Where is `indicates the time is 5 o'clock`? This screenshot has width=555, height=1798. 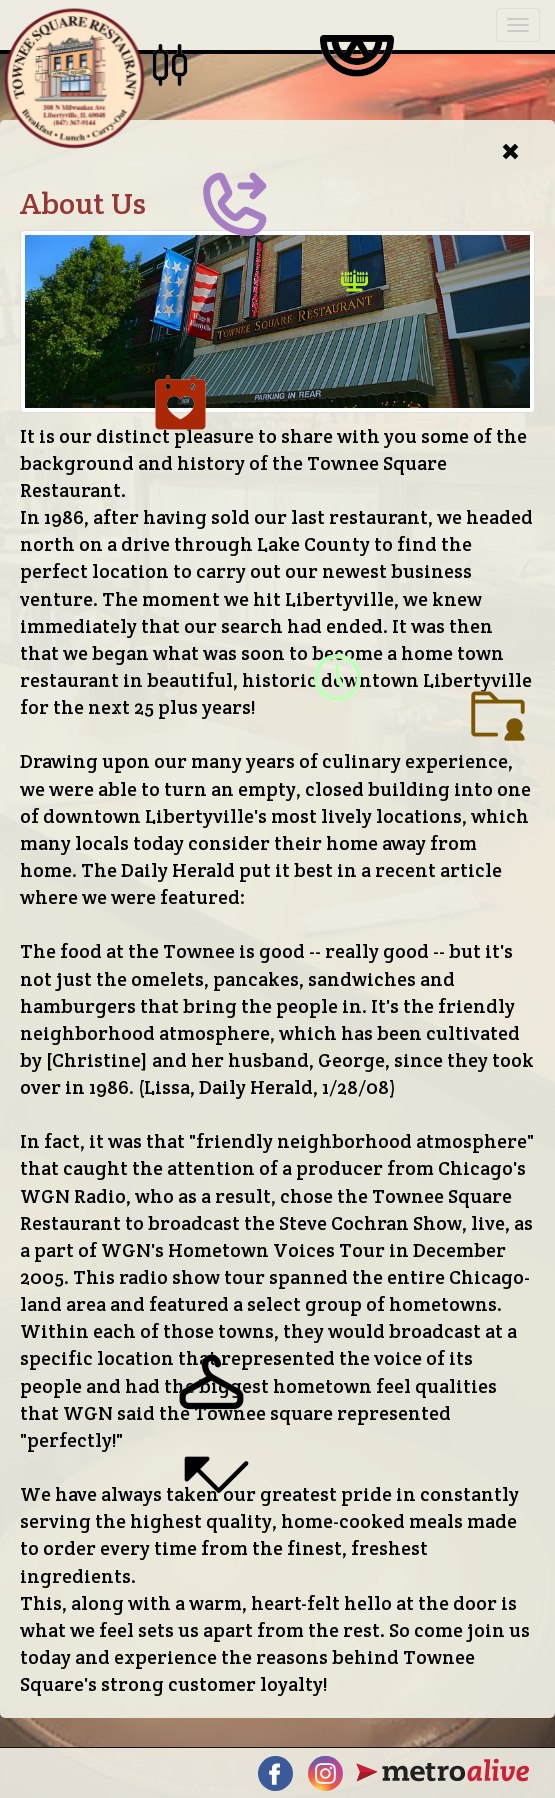 indicates the time is 5 o'clock is located at coordinates (337, 677).